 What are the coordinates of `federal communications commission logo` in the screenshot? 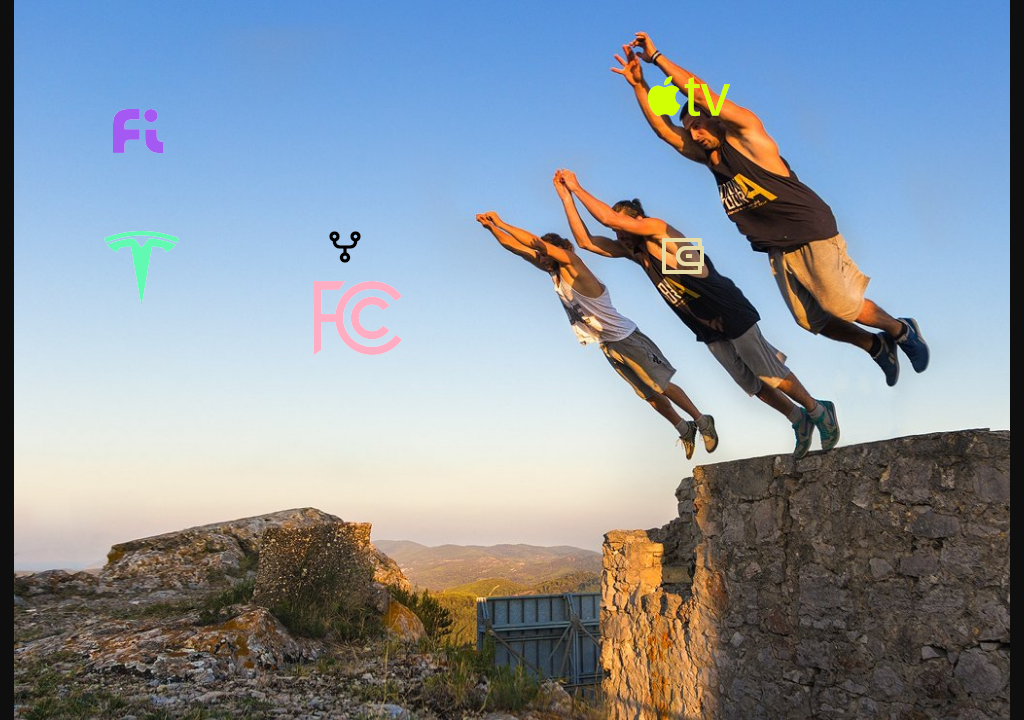 It's located at (358, 318).